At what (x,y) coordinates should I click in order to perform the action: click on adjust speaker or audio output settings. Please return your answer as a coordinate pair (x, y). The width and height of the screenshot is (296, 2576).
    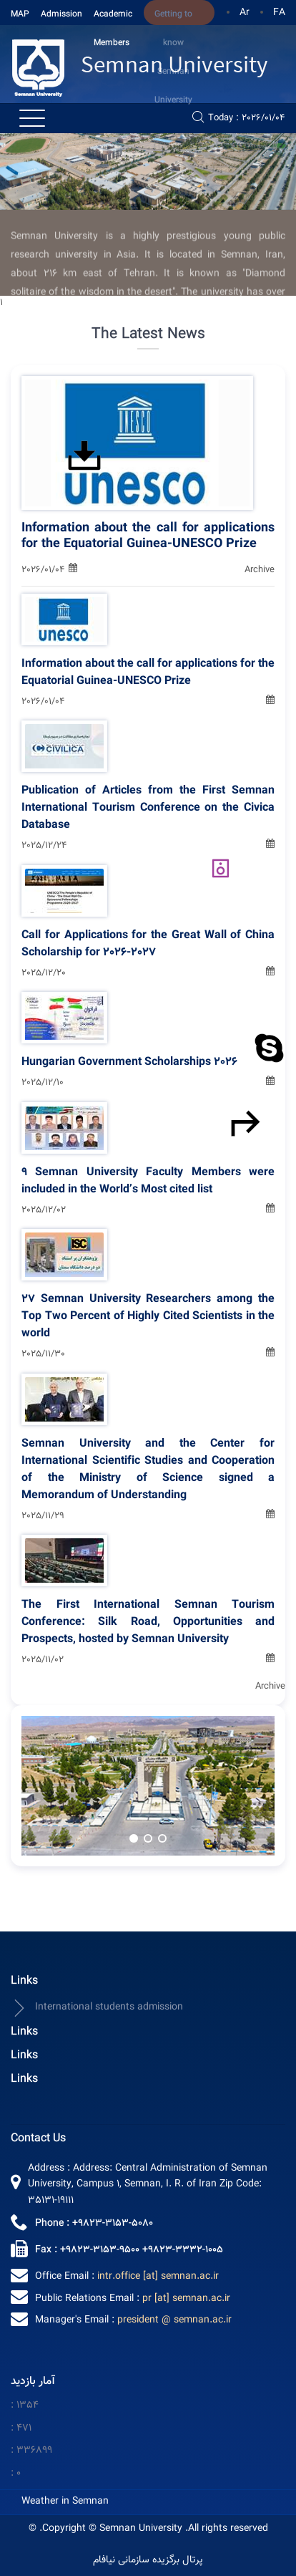
    Looking at the image, I should click on (220, 868).